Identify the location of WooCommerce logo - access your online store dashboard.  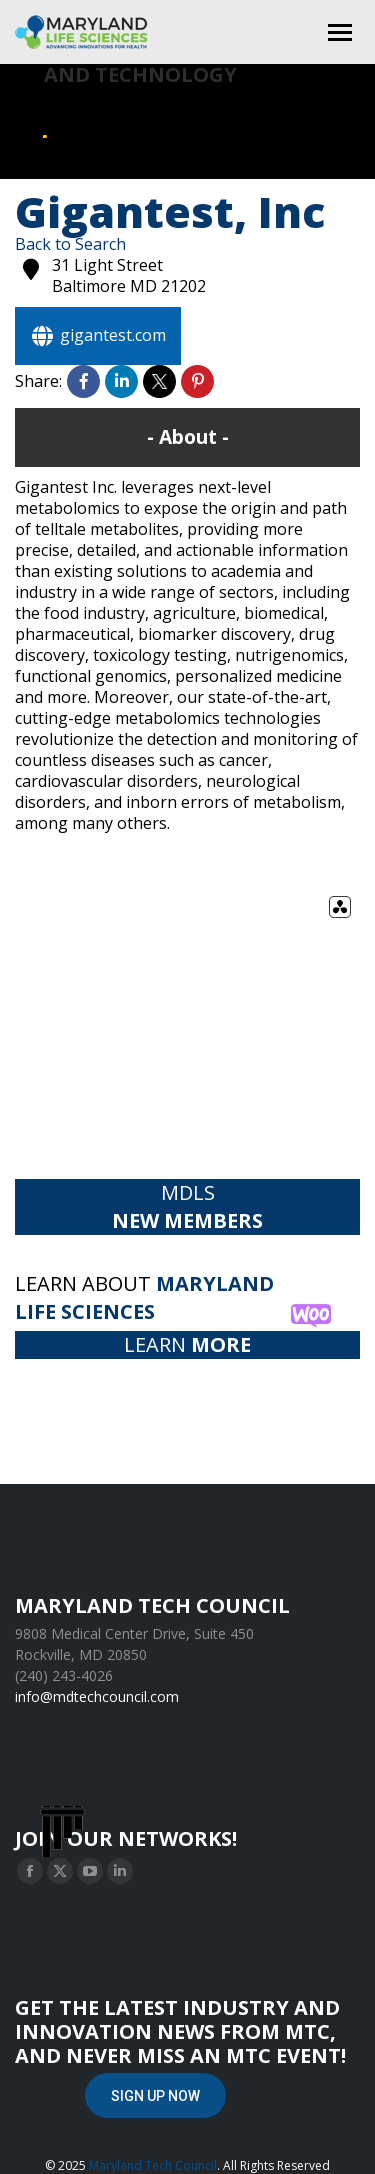
(311, 1316).